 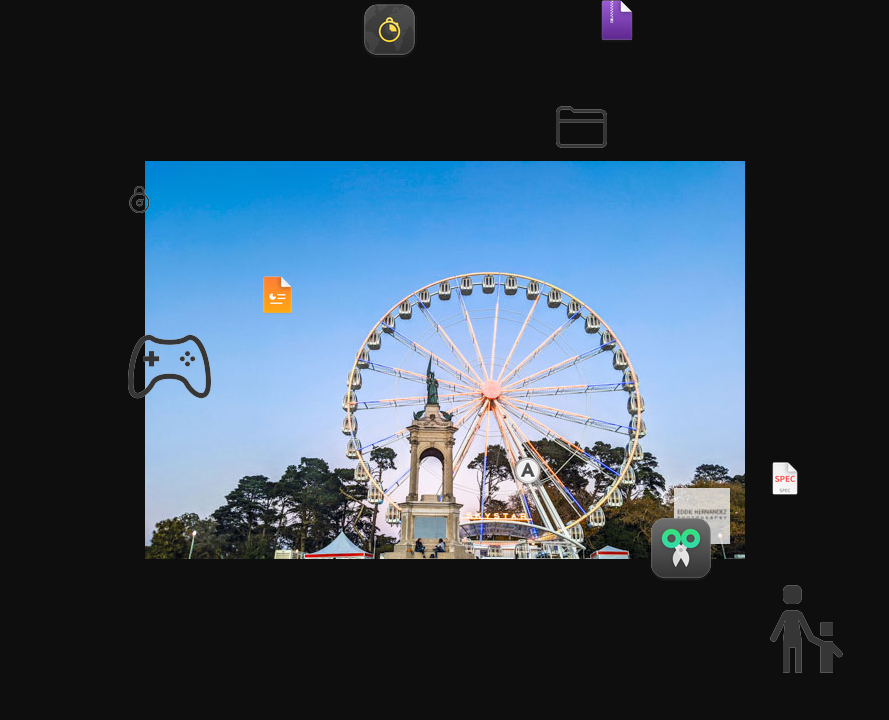 What do you see at coordinates (139, 199) in the screenshot?
I see `open two-factor authentication app` at bounding box center [139, 199].